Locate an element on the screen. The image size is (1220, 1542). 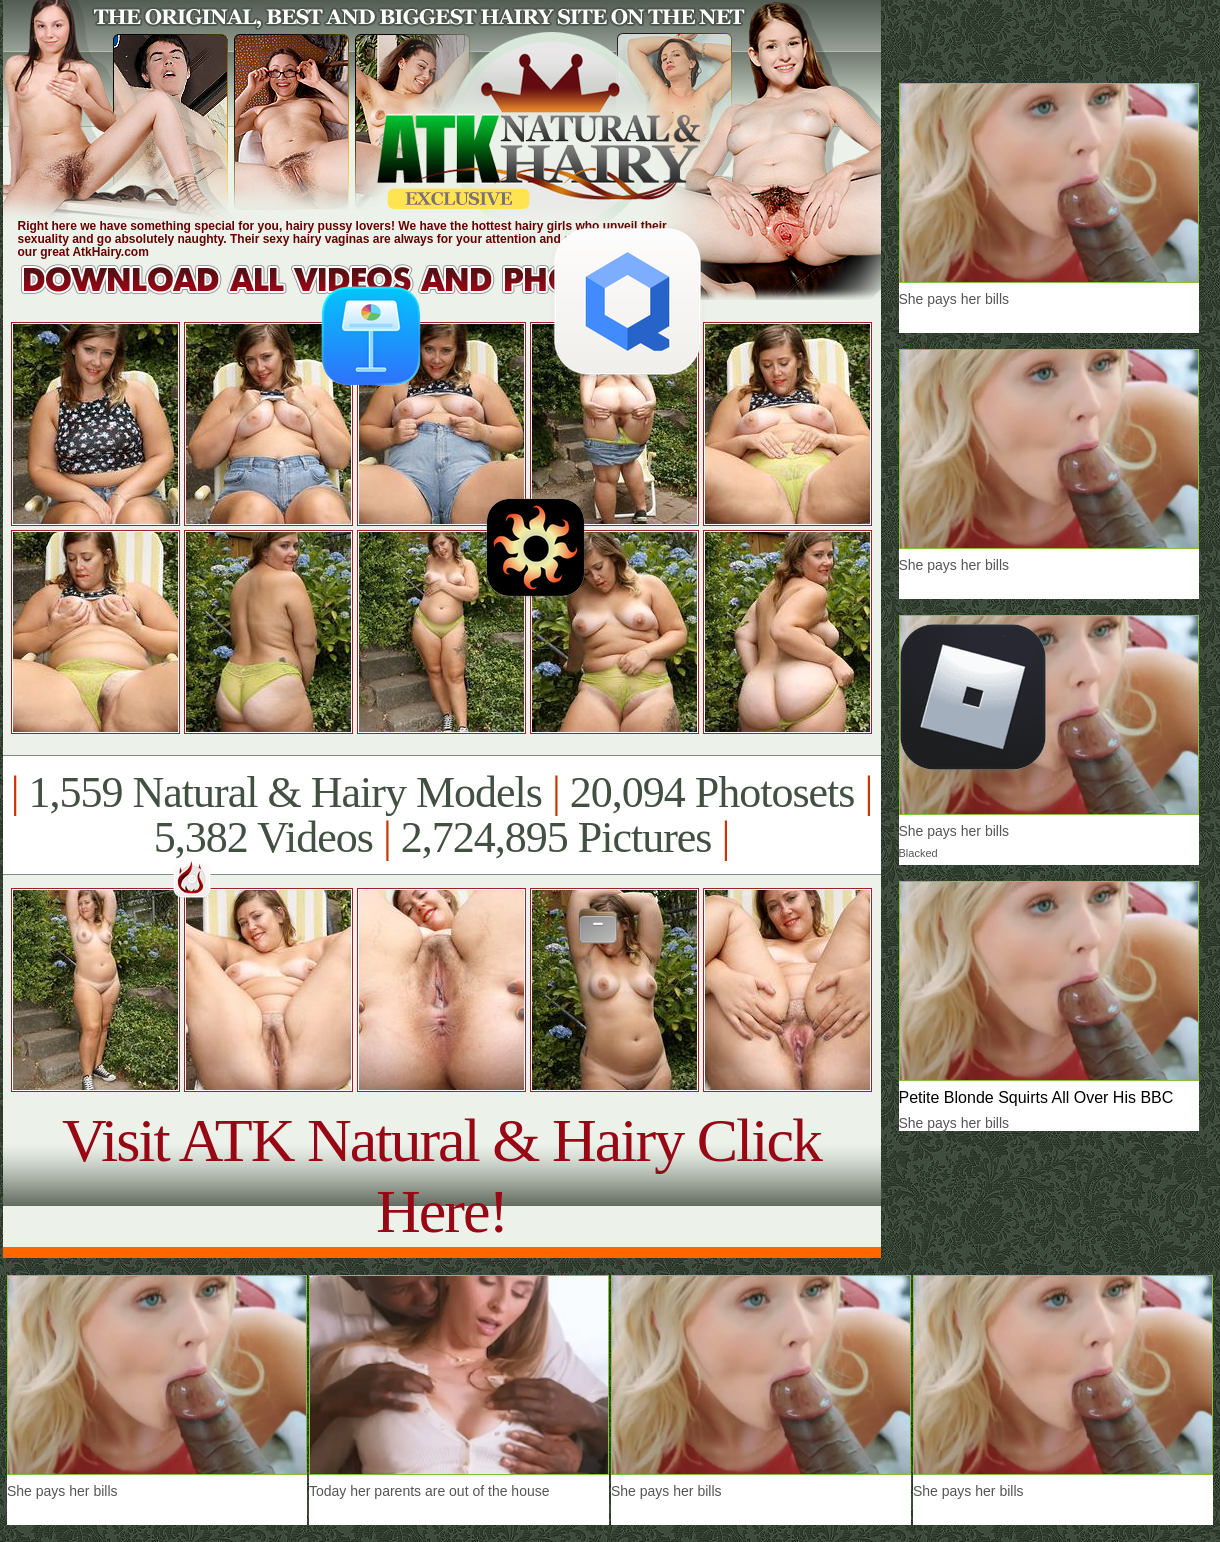
open LibreOffice Writer document editor is located at coordinates (371, 336).